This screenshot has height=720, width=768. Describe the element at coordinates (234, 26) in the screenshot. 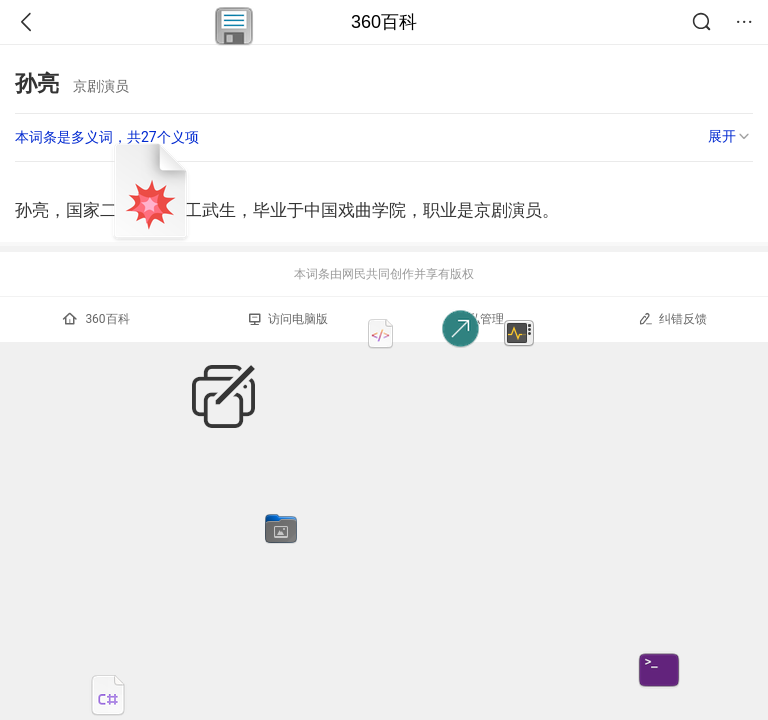

I see `save file to disk` at that location.